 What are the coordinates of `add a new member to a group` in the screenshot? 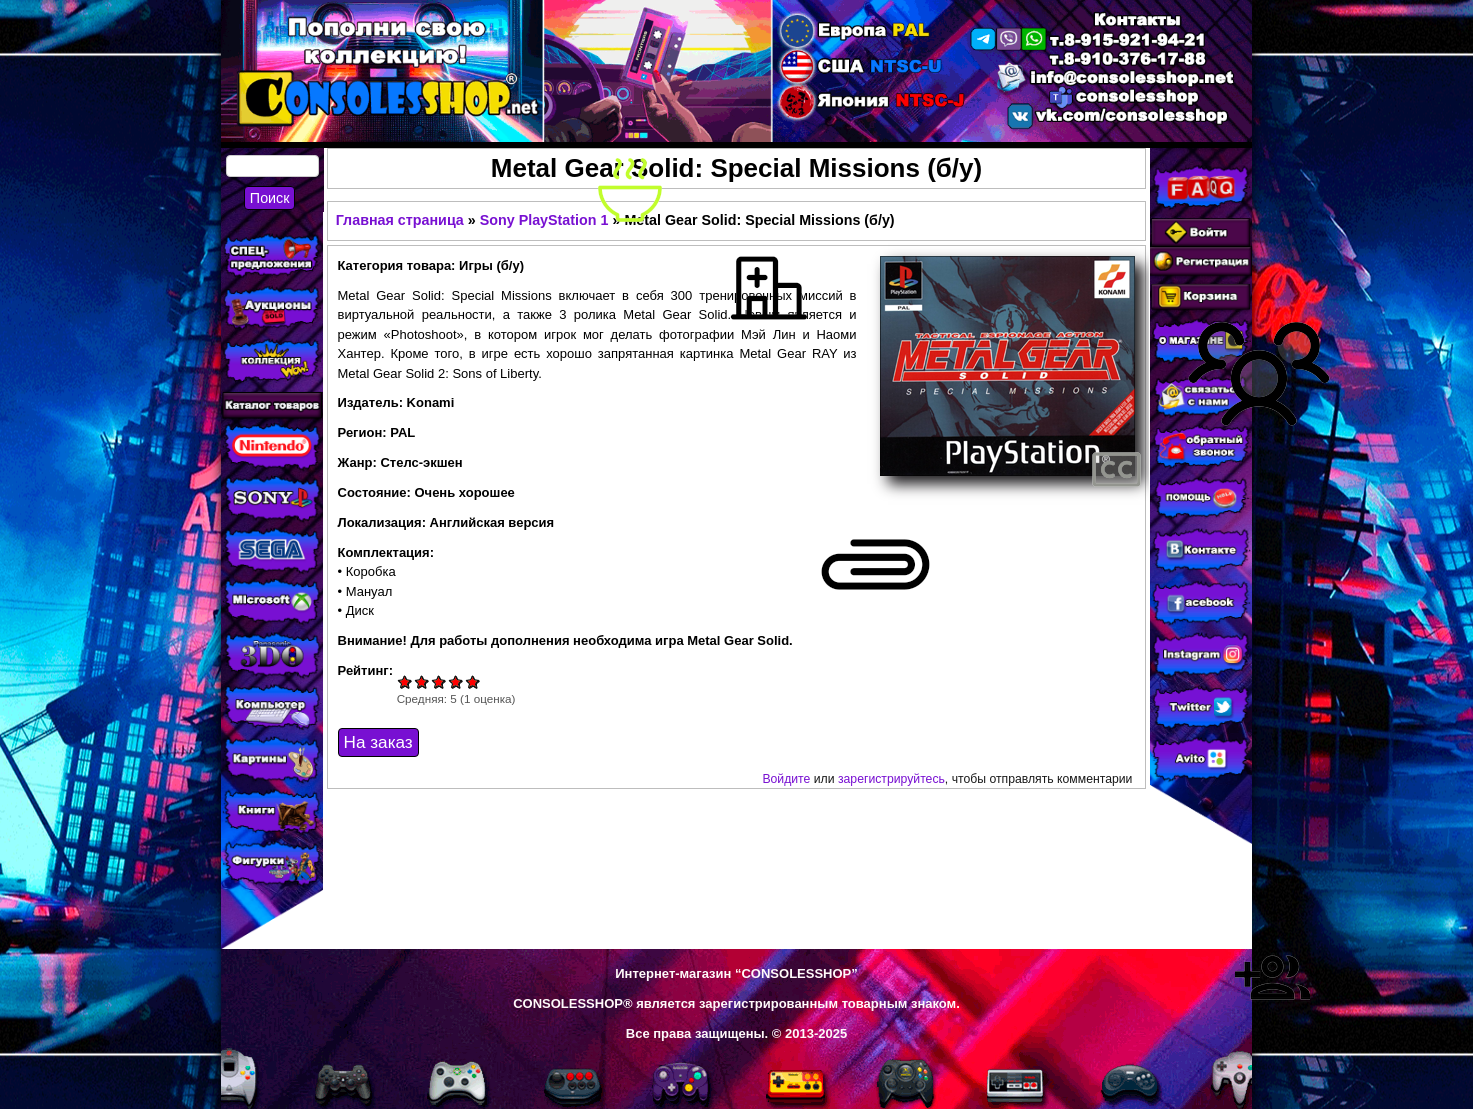 It's located at (1272, 977).